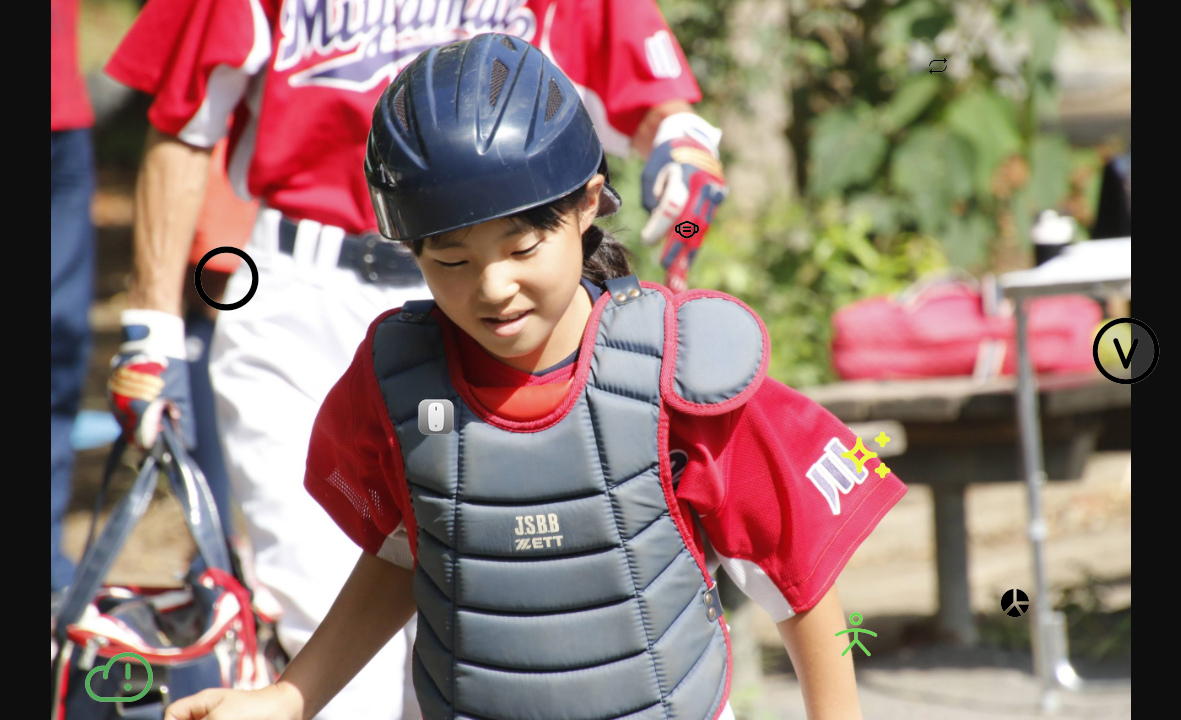 Image resolution: width=1181 pixels, height=720 pixels. What do you see at coordinates (119, 677) in the screenshot?
I see `cloud storage warning or sync issue` at bounding box center [119, 677].